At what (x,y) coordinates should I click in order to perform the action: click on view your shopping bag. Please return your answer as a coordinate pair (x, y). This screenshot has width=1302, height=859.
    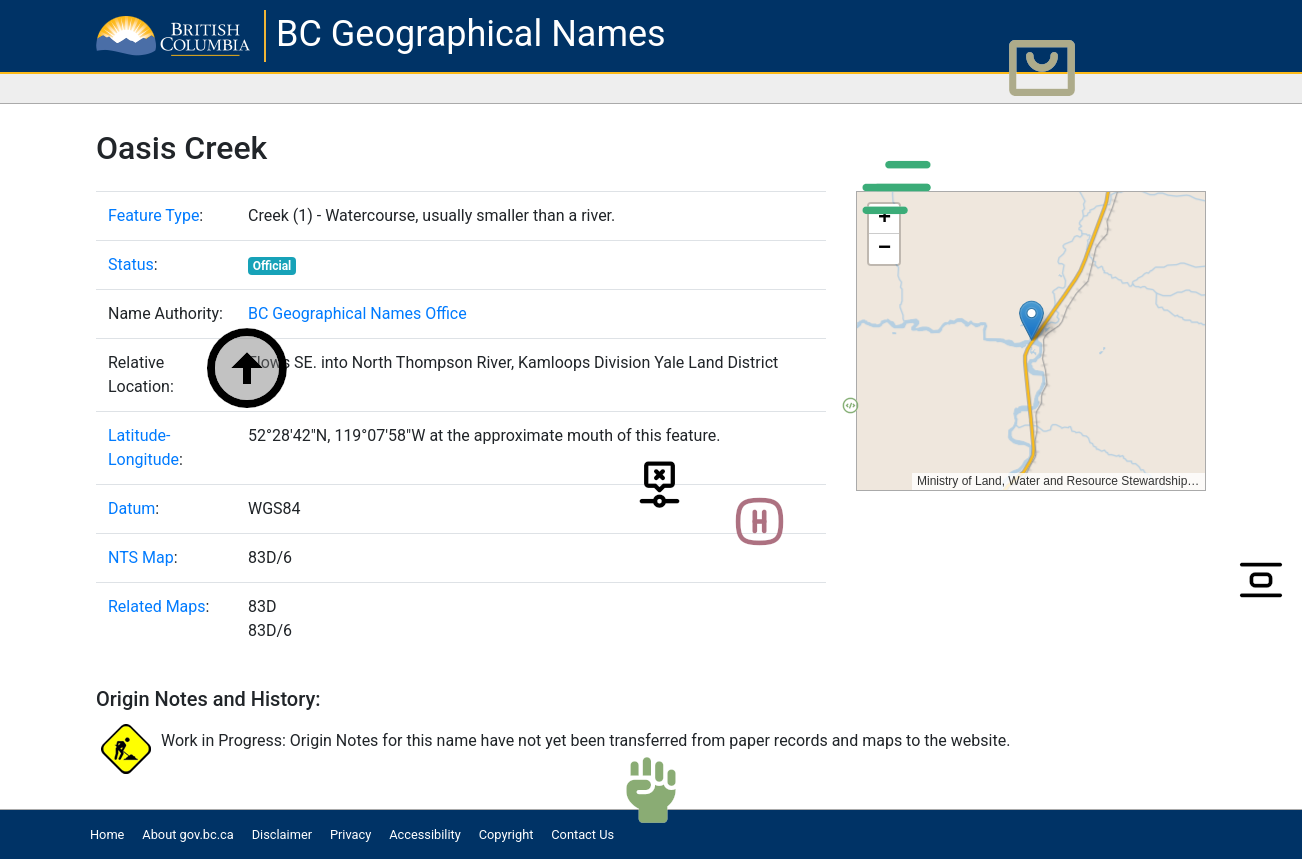
    Looking at the image, I should click on (1042, 68).